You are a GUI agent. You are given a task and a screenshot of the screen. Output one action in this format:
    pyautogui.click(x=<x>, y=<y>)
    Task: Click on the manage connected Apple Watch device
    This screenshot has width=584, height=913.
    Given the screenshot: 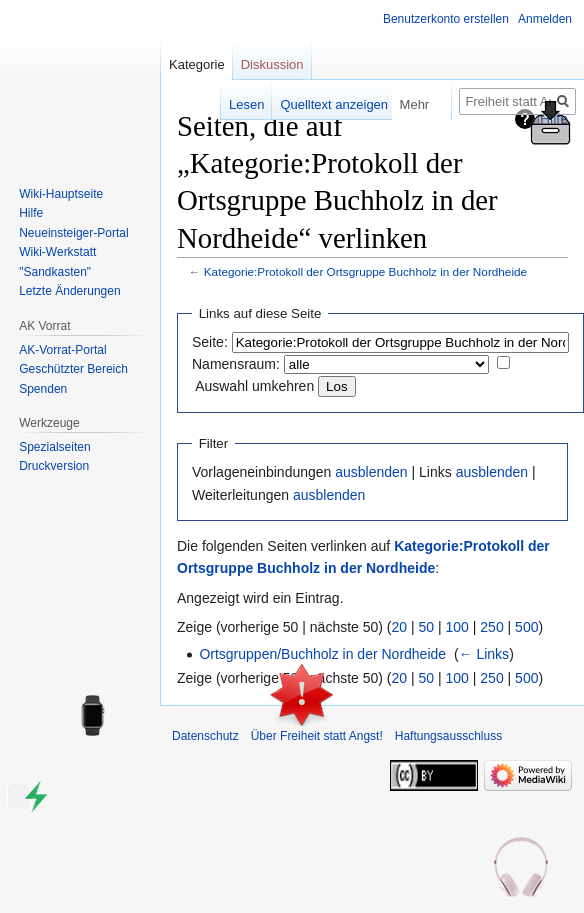 What is the action you would take?
    pyautogui.click(x=92, y=715)
    